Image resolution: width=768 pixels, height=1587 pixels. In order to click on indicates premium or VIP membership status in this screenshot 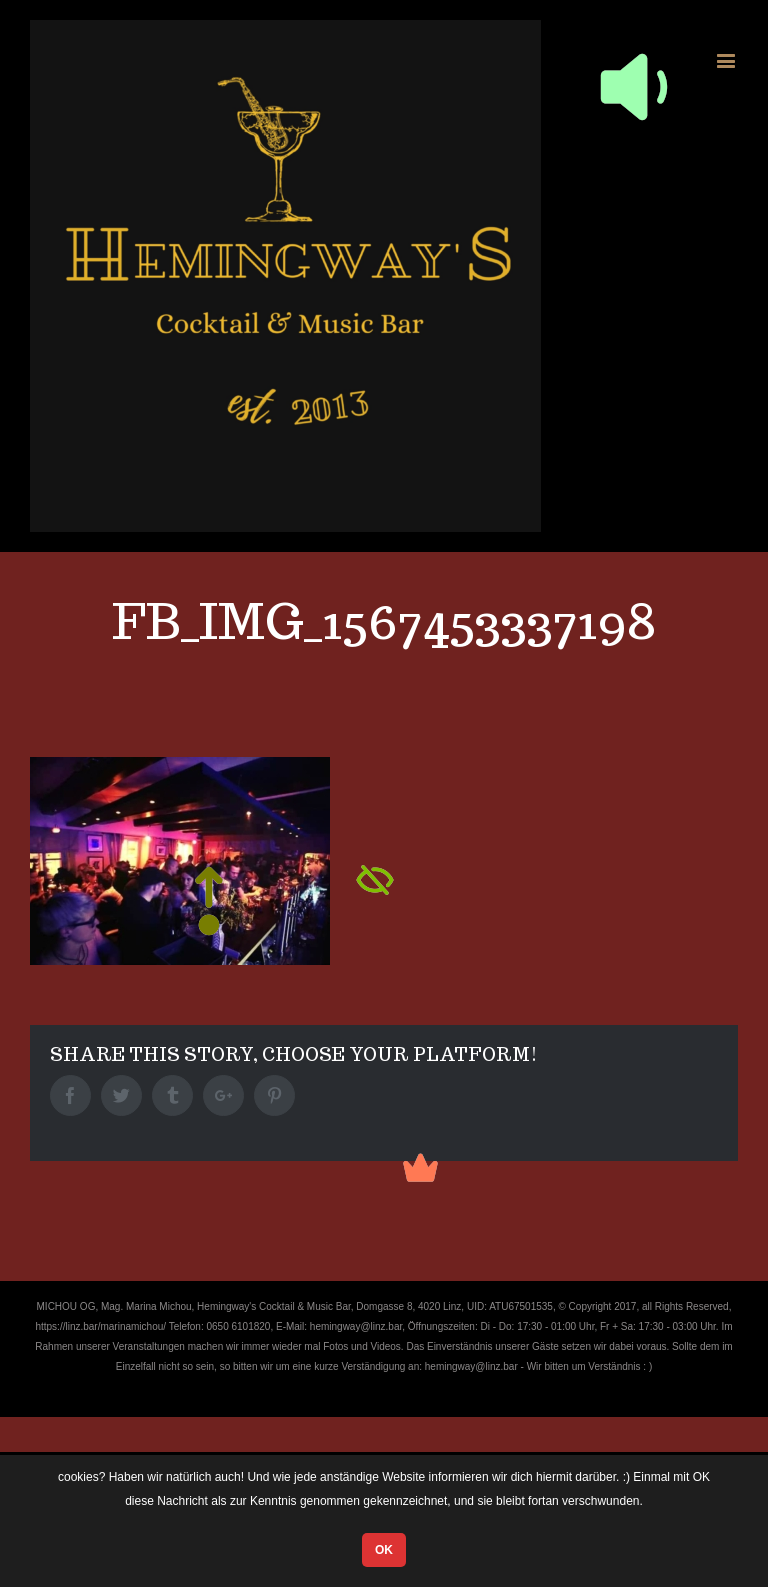, I will do `click(420, 1169)`.